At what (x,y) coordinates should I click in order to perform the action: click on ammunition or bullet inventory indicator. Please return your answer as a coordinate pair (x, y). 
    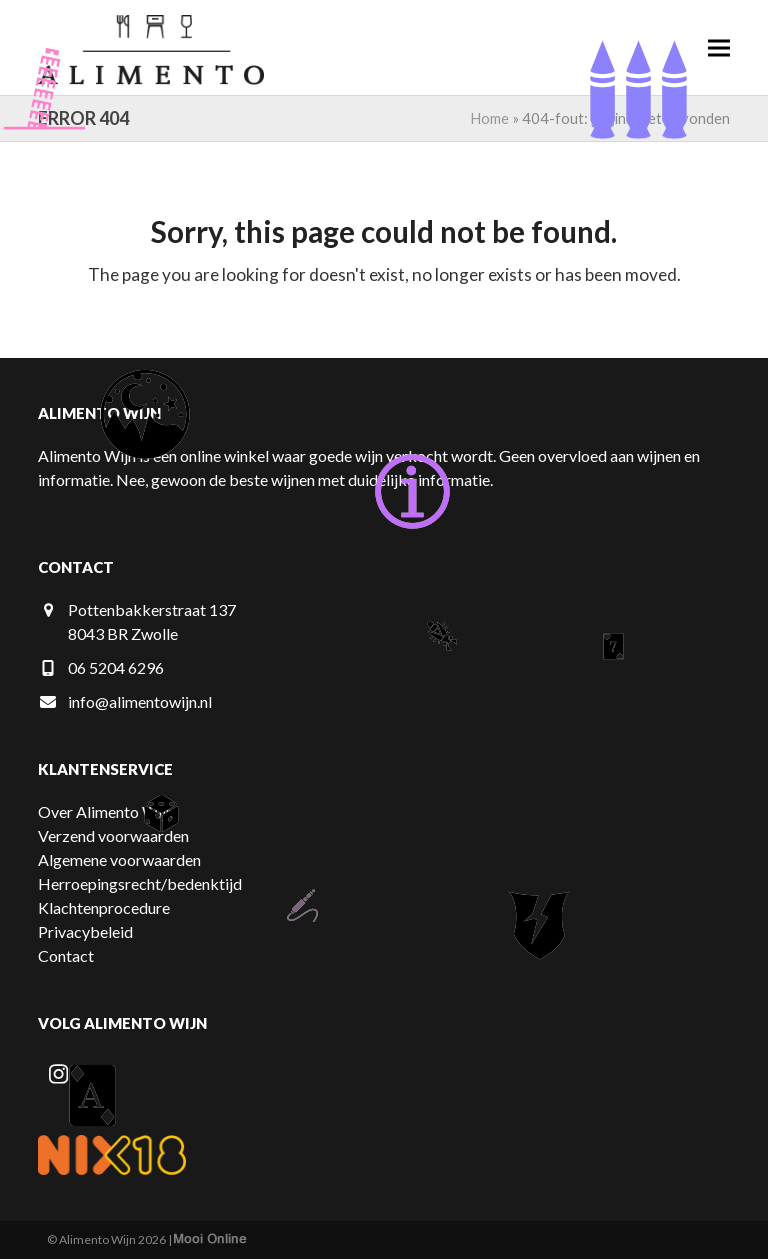
    Looking at the image, I should click on (638, 89).